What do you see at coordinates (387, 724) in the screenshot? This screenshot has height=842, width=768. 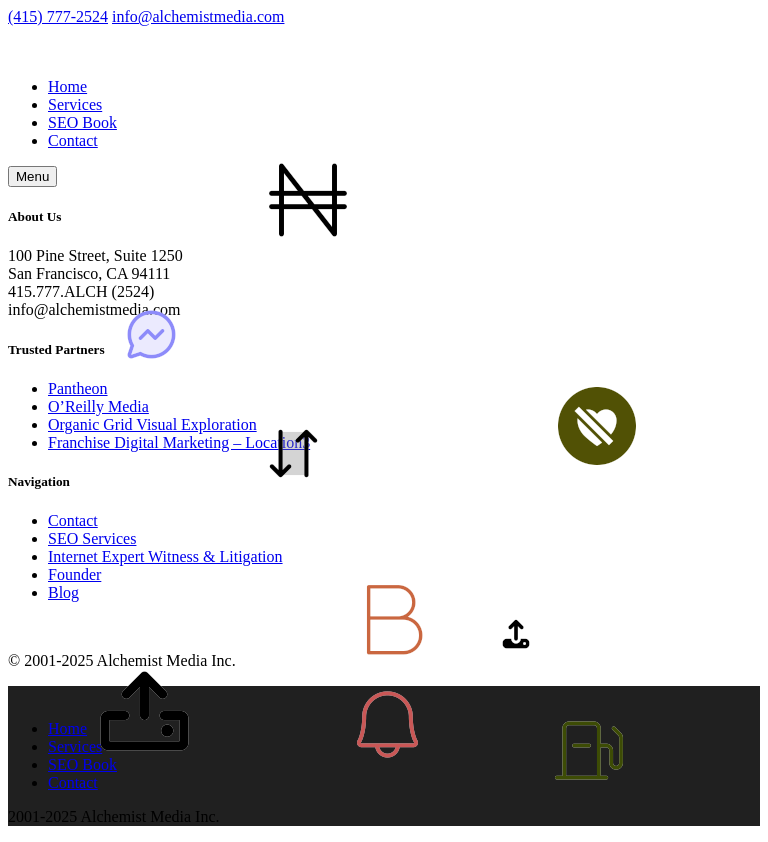 I see `view notifications` at bounding box center [387, 724].